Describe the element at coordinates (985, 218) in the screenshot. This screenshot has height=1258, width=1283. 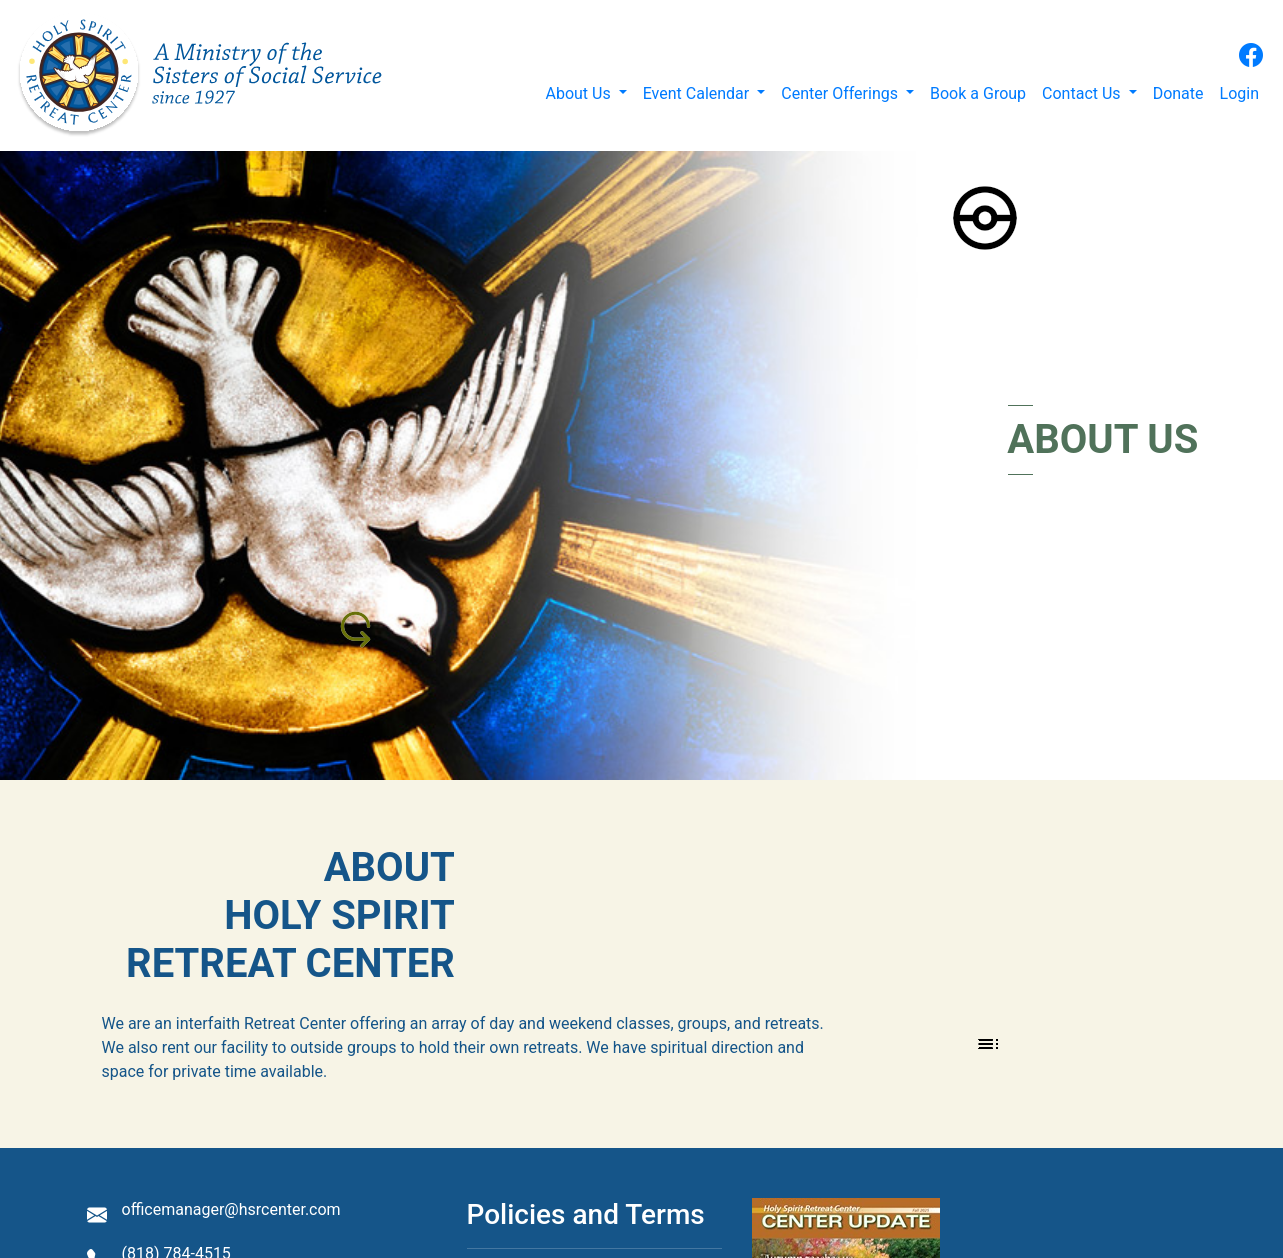
I see `access pokémon collection or inventory` at that location.